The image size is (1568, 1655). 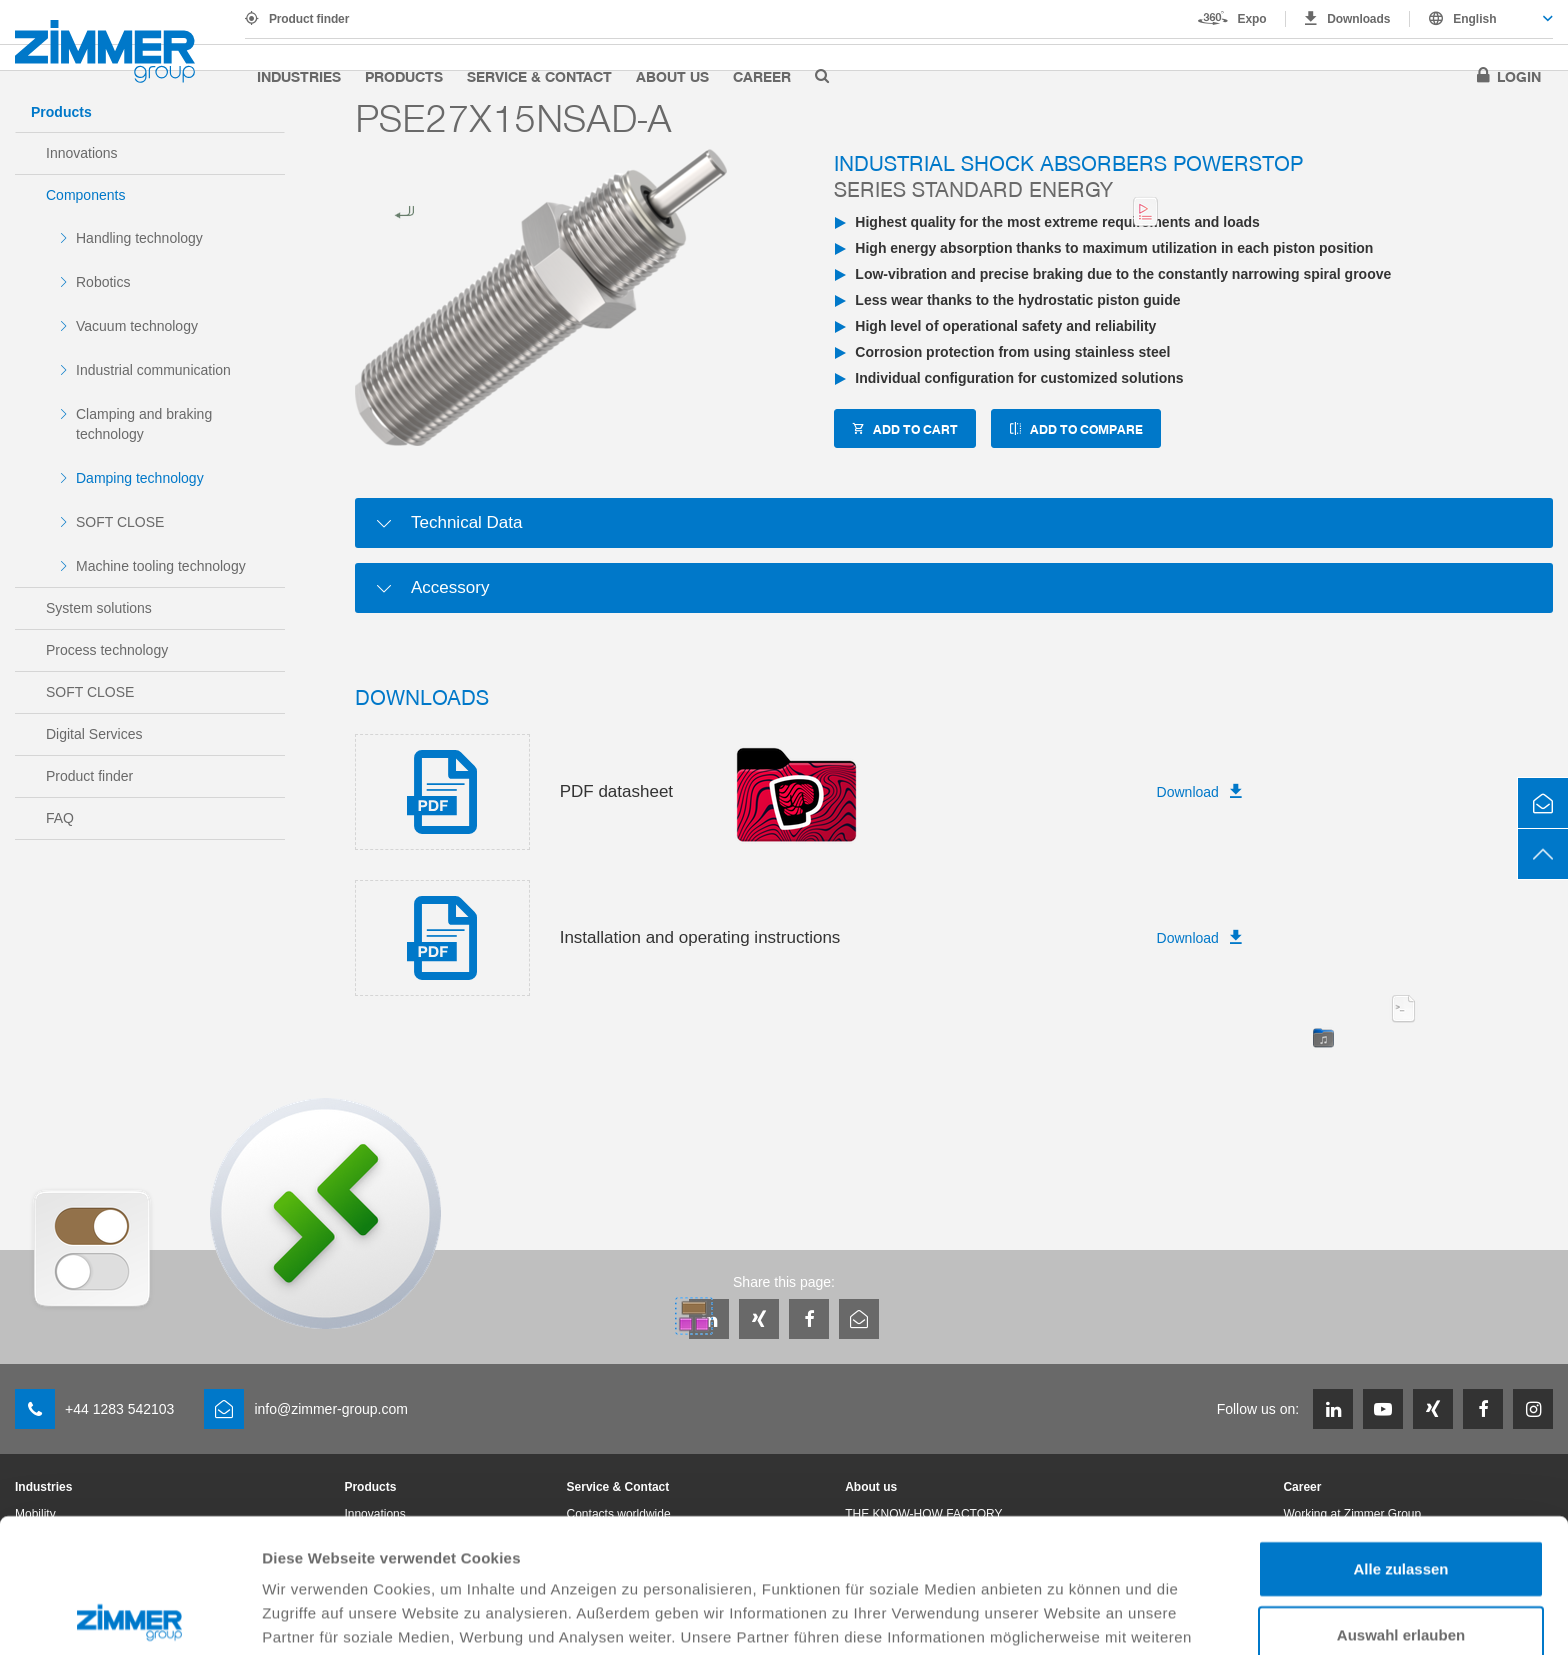 I want to click on reply to all recipients of an email, so click(x=404, y=211).